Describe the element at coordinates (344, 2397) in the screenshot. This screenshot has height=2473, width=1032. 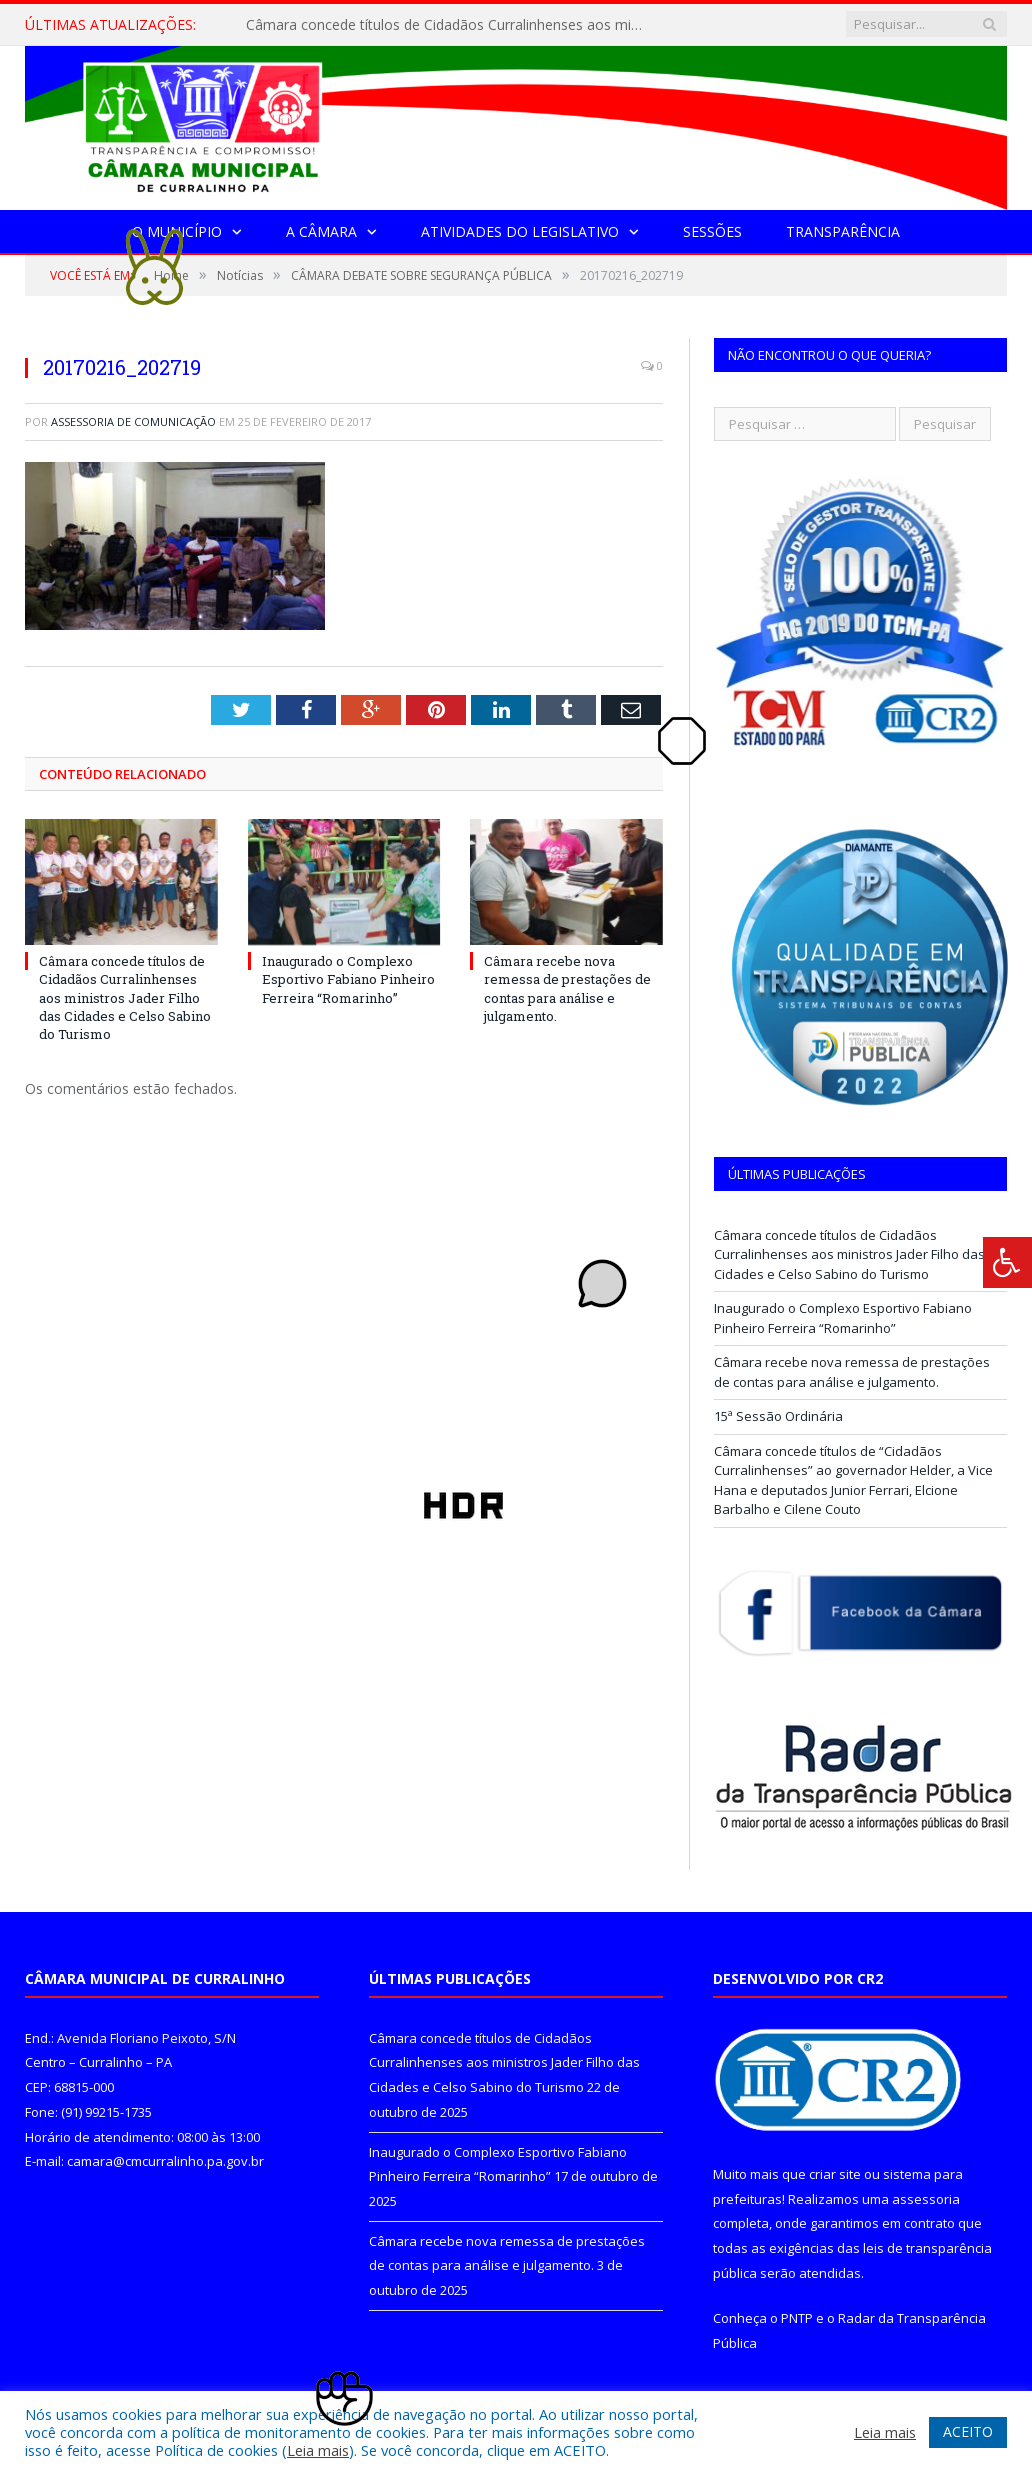
I see `indicates solidarity or support` at that location.